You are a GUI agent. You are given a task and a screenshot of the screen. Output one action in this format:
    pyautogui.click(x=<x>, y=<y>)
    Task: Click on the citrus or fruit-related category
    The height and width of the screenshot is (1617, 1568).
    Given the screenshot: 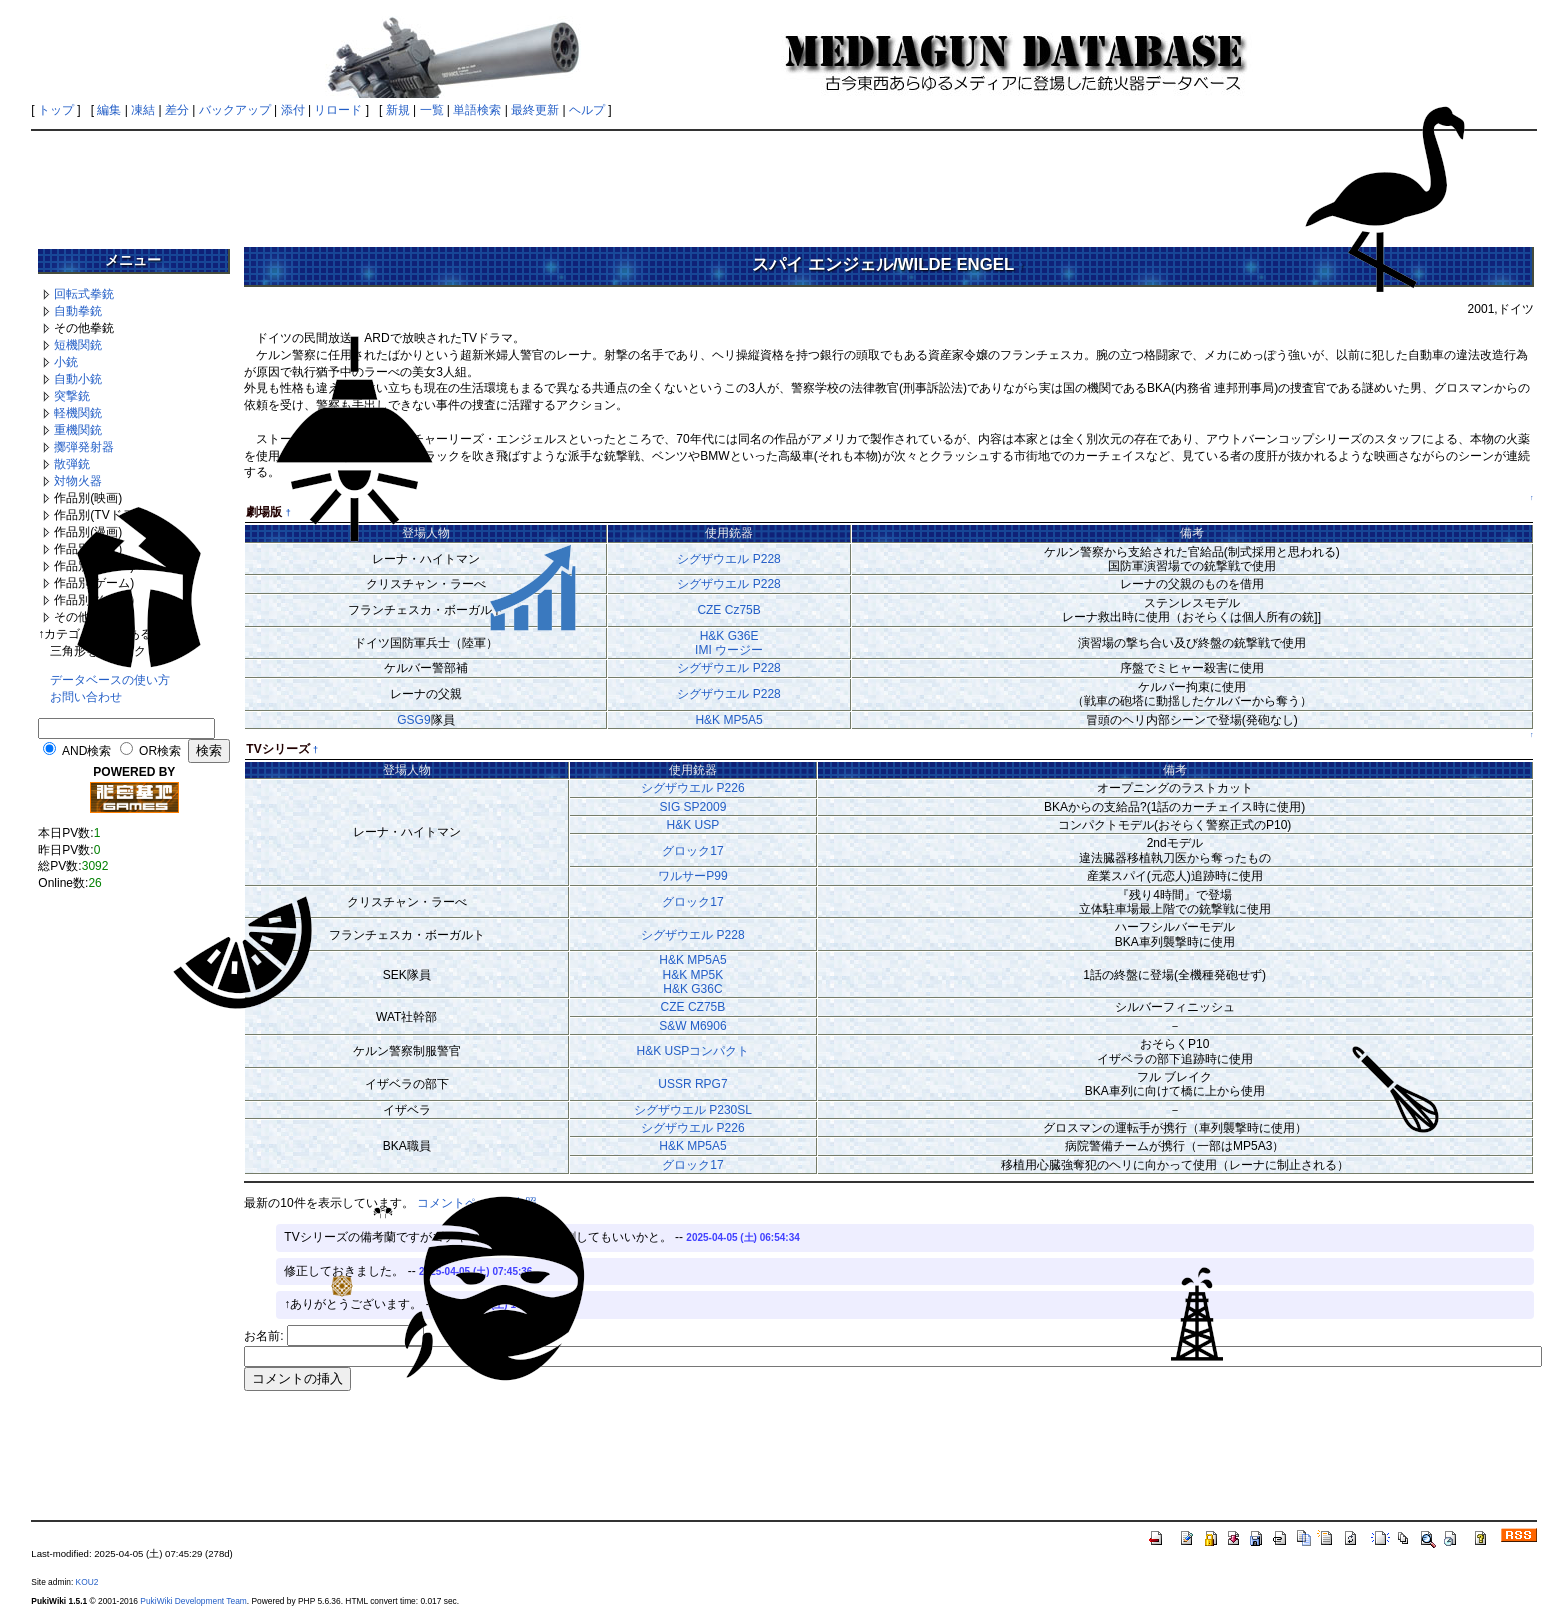 What is the action you would take?
    pyautogui.click(x=242, y=952)
    